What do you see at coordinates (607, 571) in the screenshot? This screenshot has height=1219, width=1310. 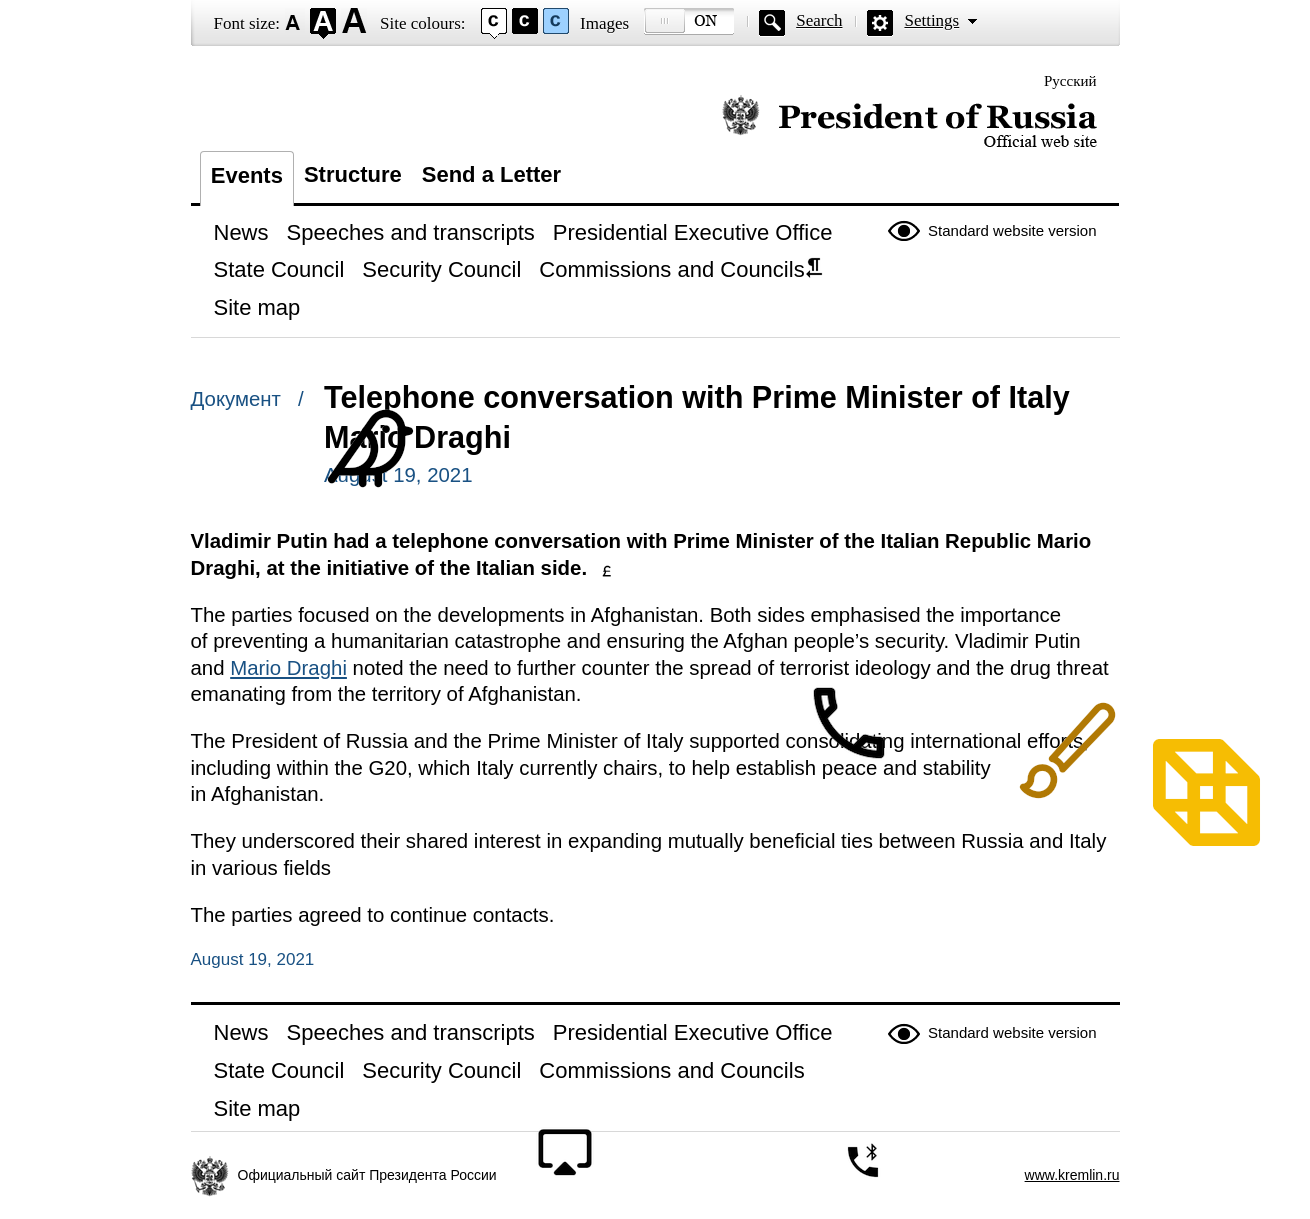 I see `indicates british pound sterling currency` at bounding box center [607, 571].